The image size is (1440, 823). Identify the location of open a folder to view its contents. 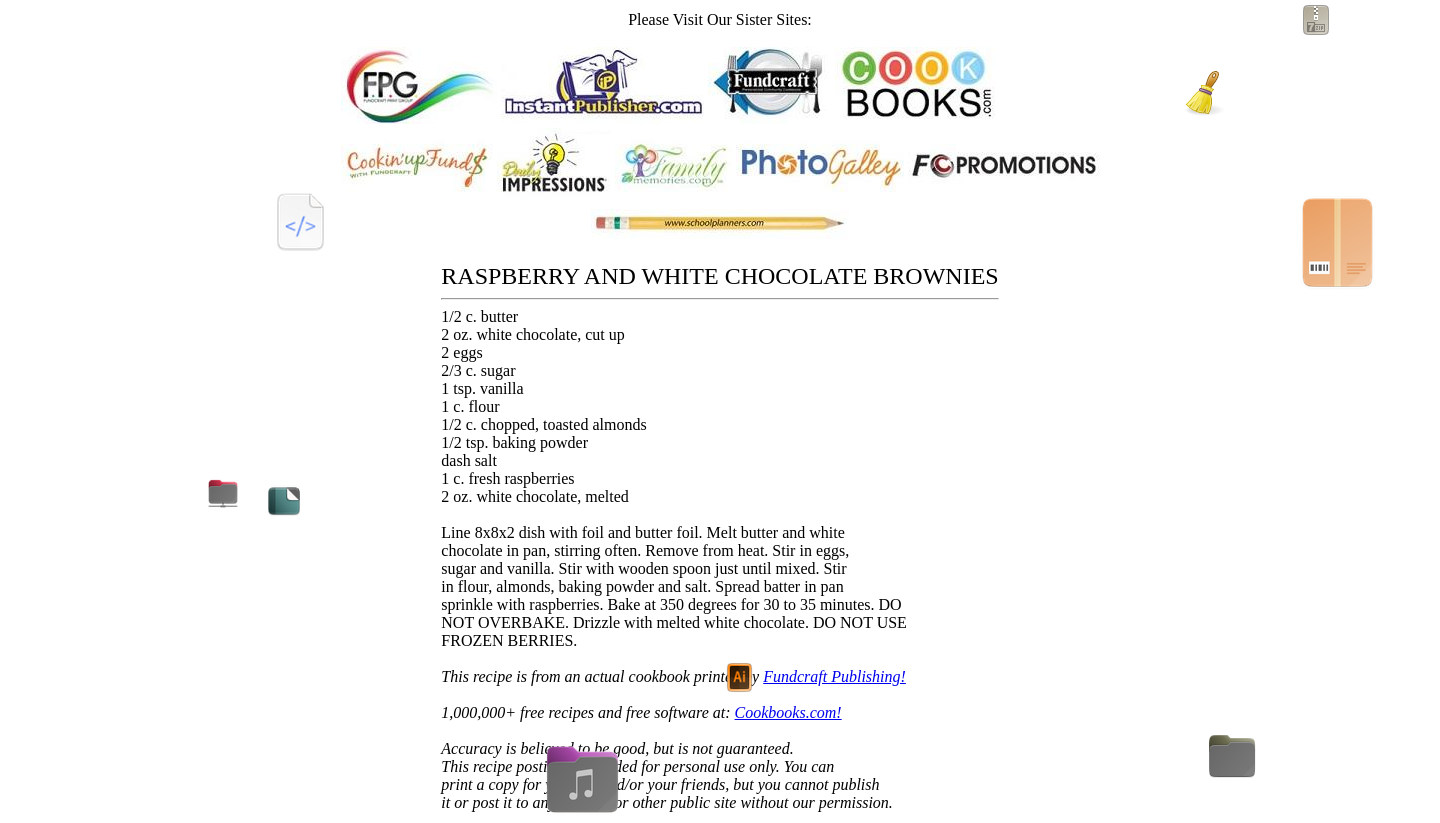
(1232, 756).